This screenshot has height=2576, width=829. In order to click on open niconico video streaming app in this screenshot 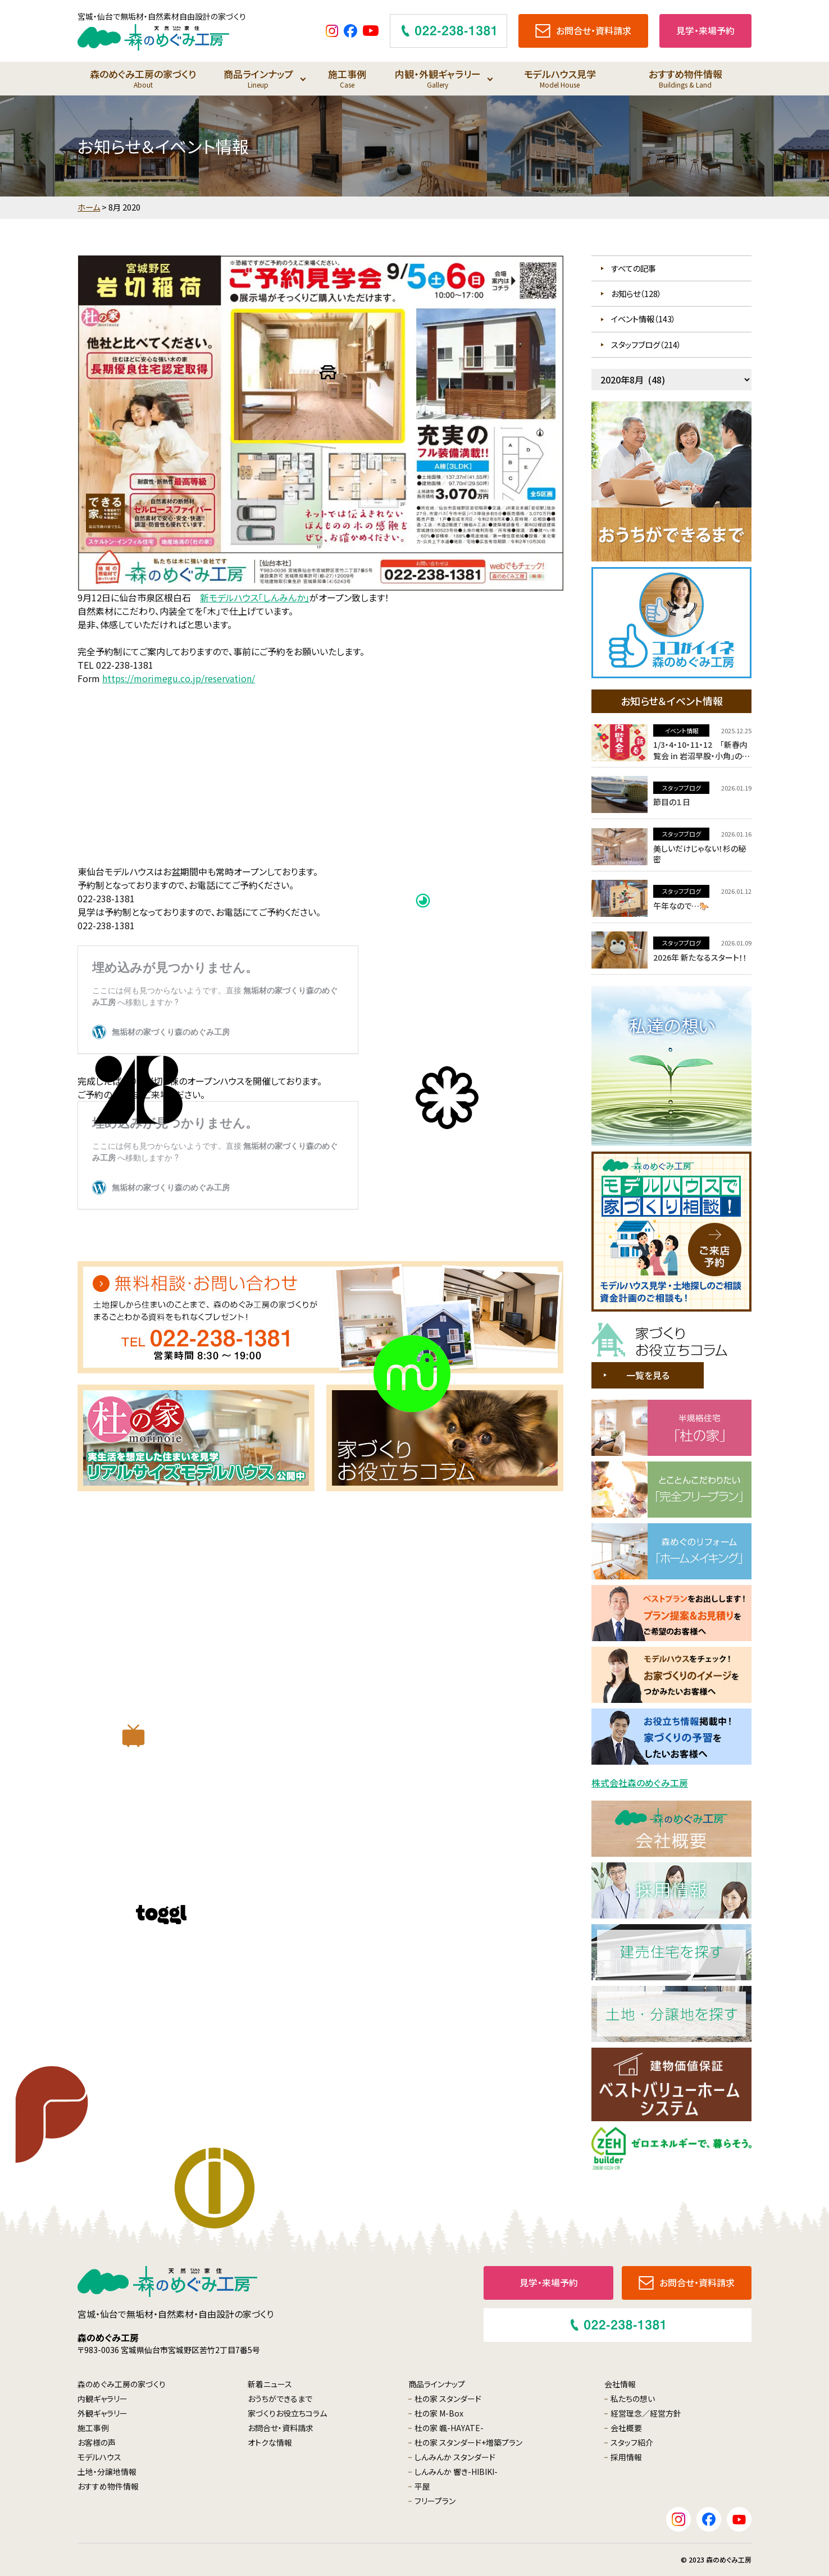, I will do `click(133, 1735)`.